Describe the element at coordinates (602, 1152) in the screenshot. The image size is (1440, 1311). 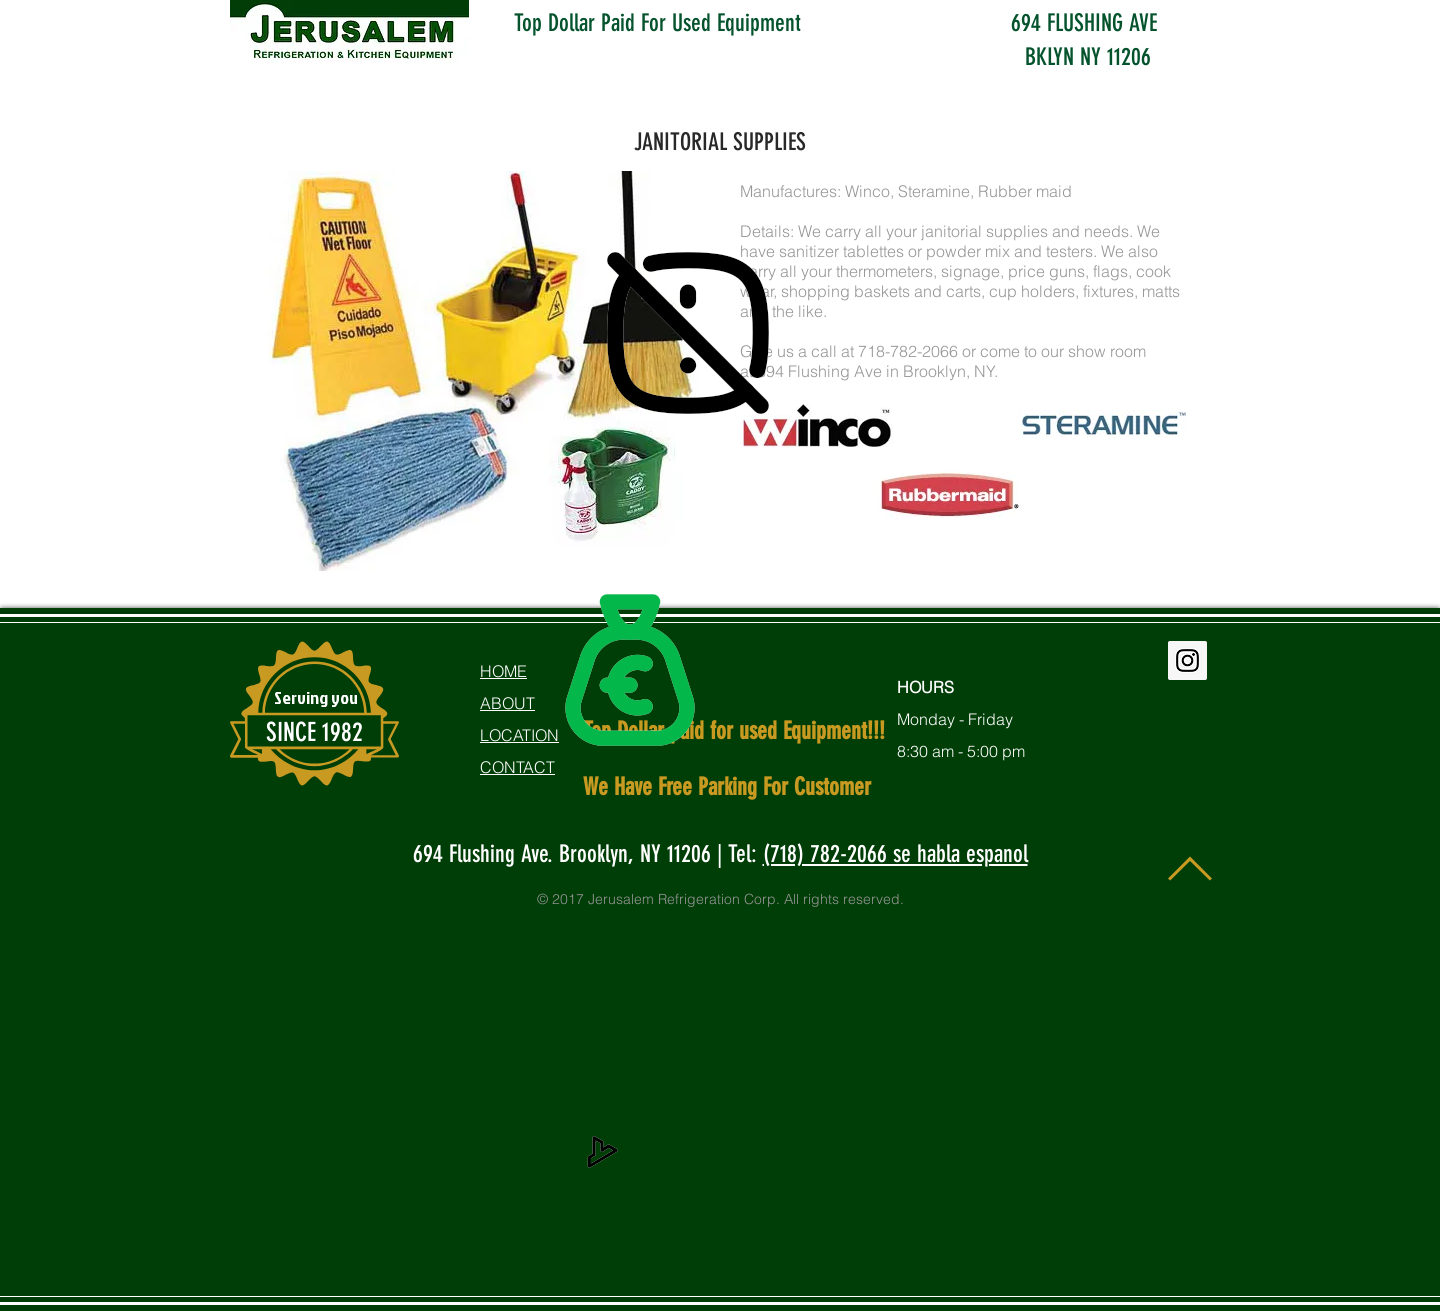
I see `open yatse remote control app` at that location.